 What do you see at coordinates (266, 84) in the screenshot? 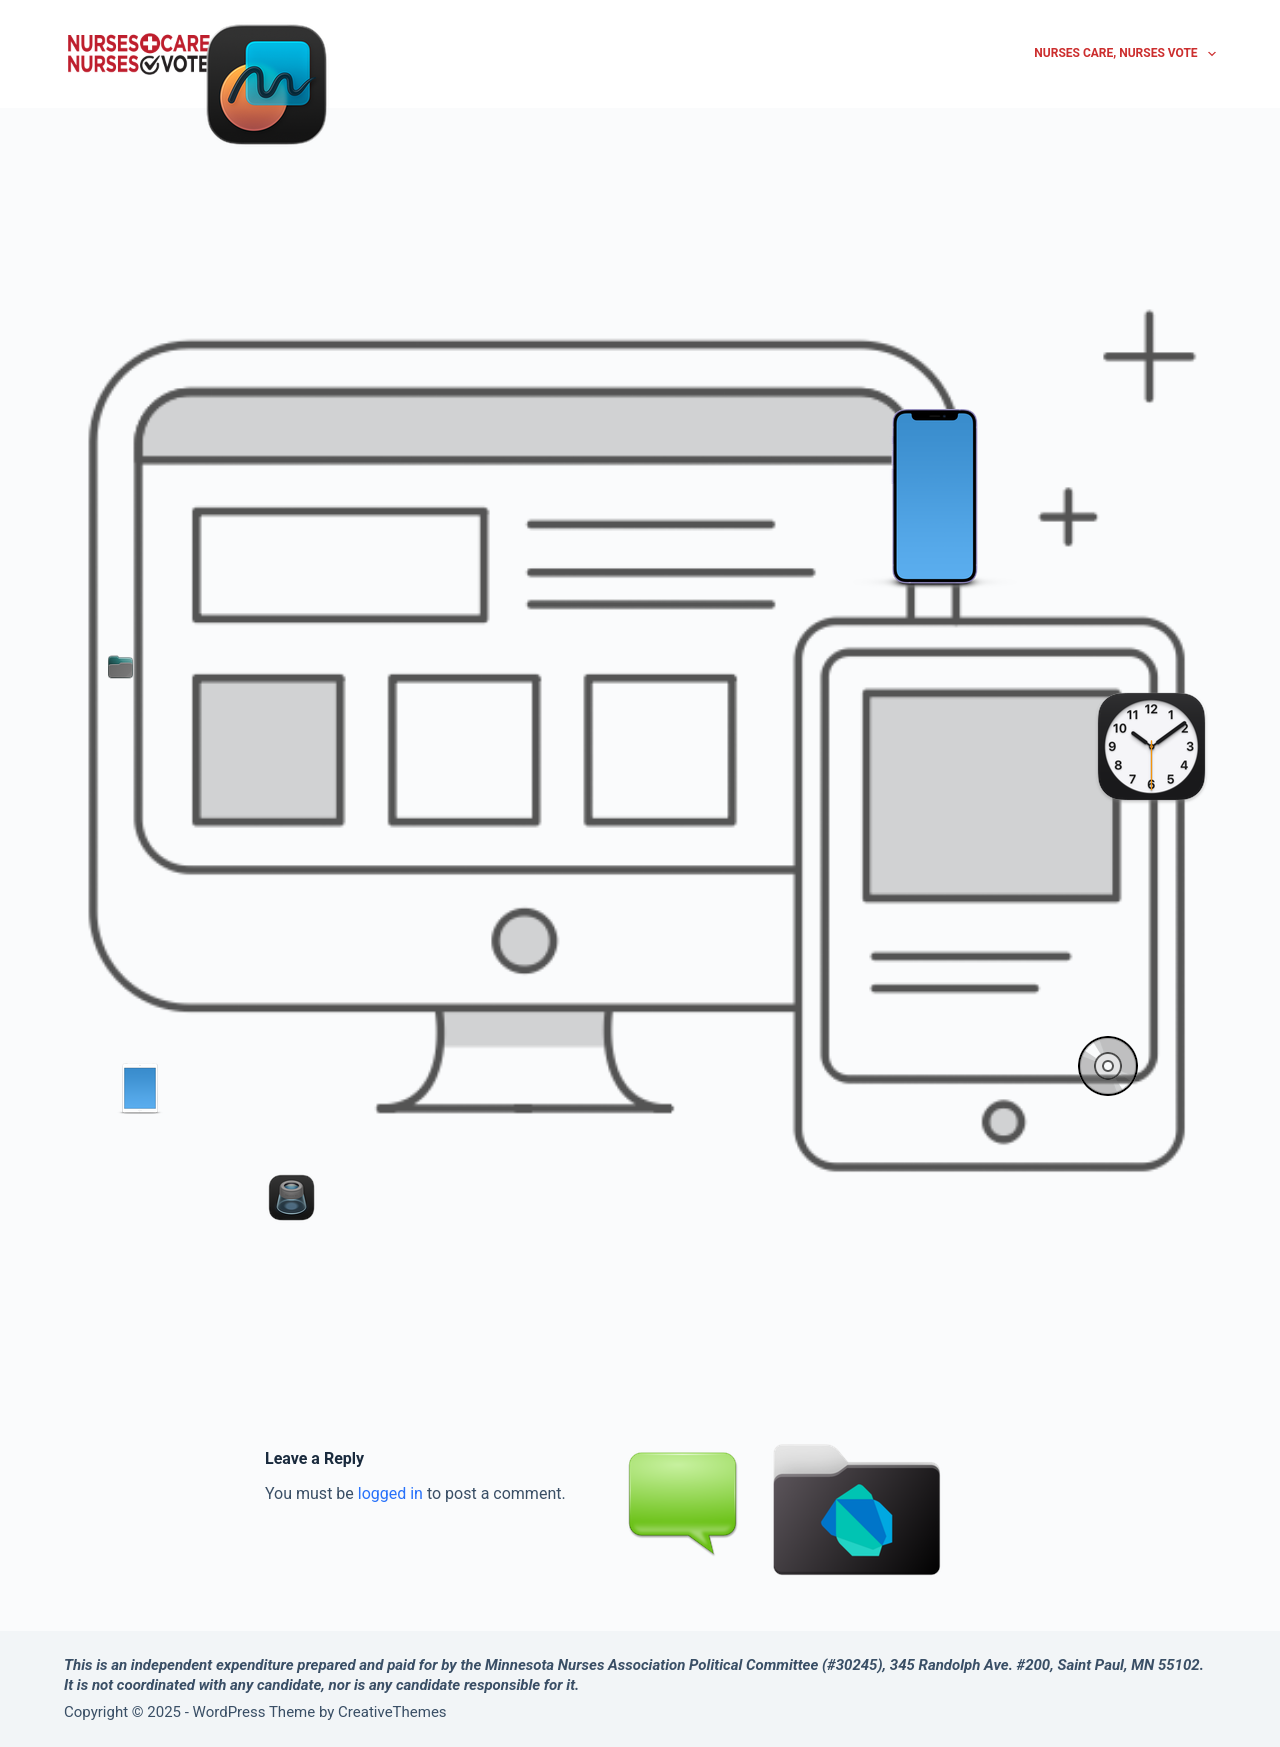
I see `open freeform app for brainstorming and sketching` at bounding box center [266, 84].